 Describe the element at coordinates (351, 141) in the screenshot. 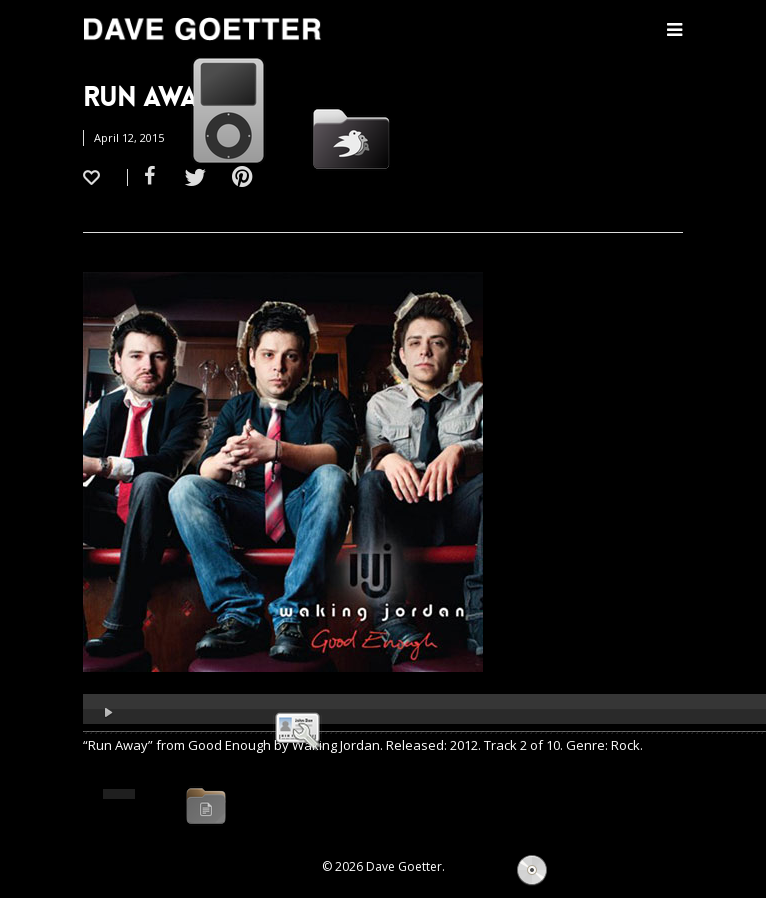

I see `folder containing bevy game engine project files` at that location.